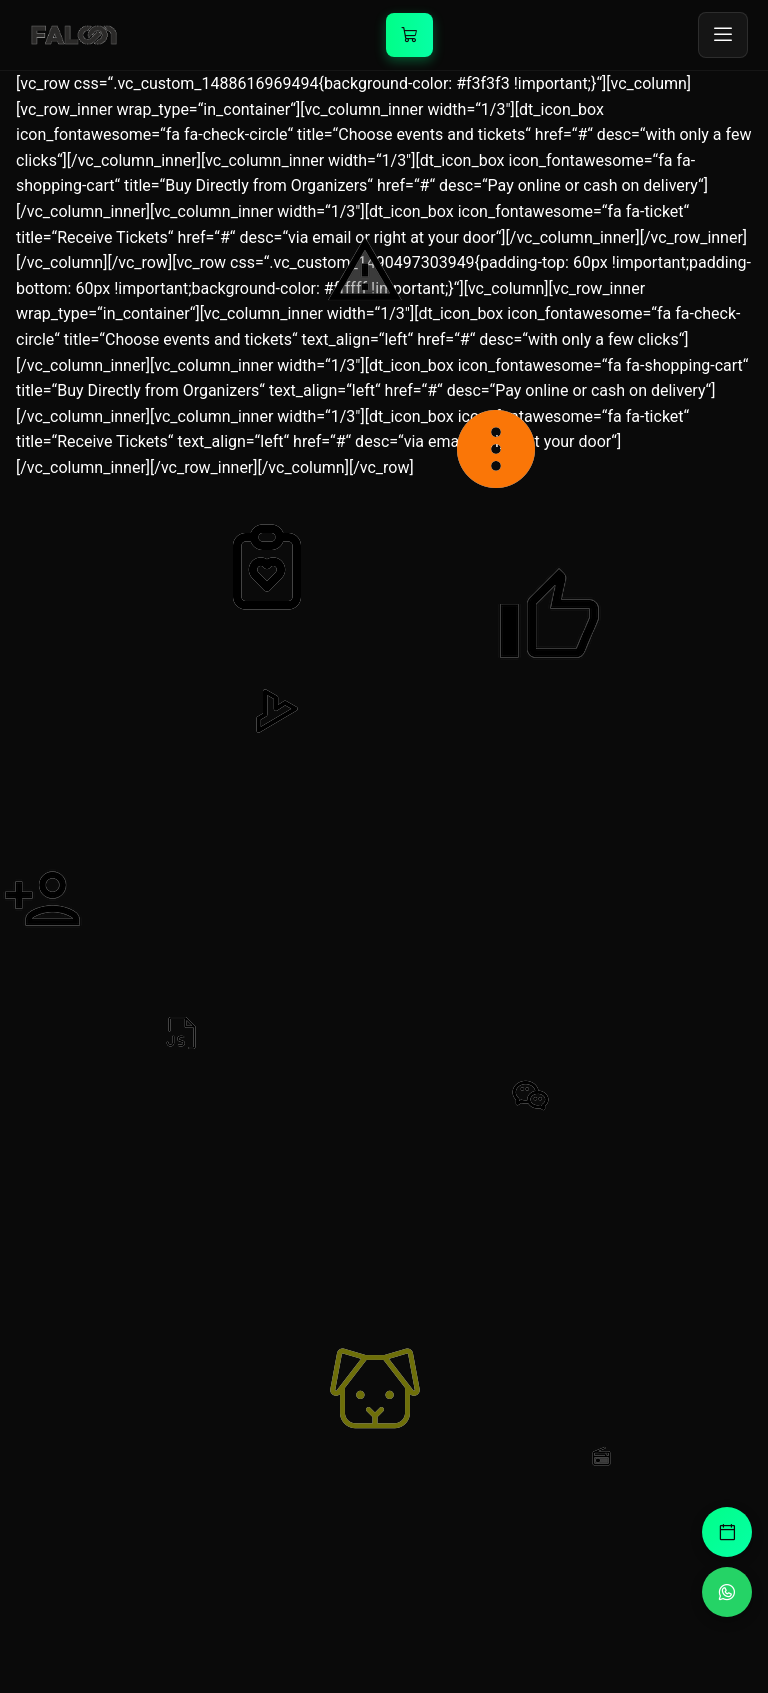  I want to click on browse pet-related content or services, so click(375, 1390).